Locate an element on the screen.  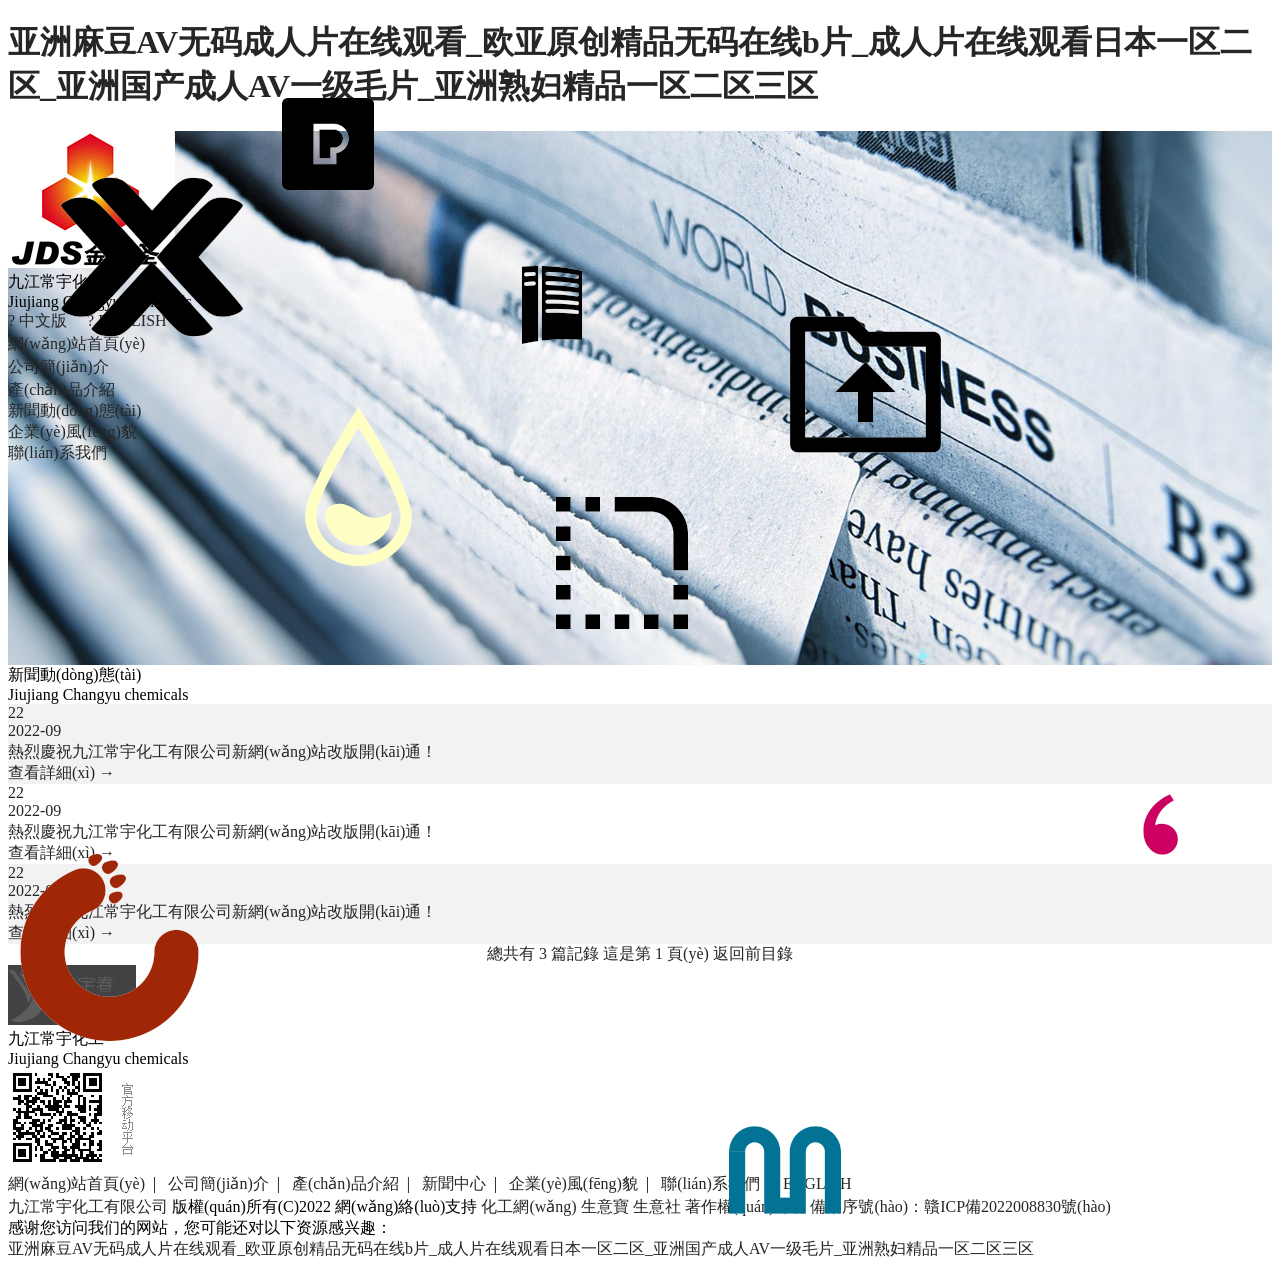
access Read the Docs documentation platform is located at coordinates (552, 305).